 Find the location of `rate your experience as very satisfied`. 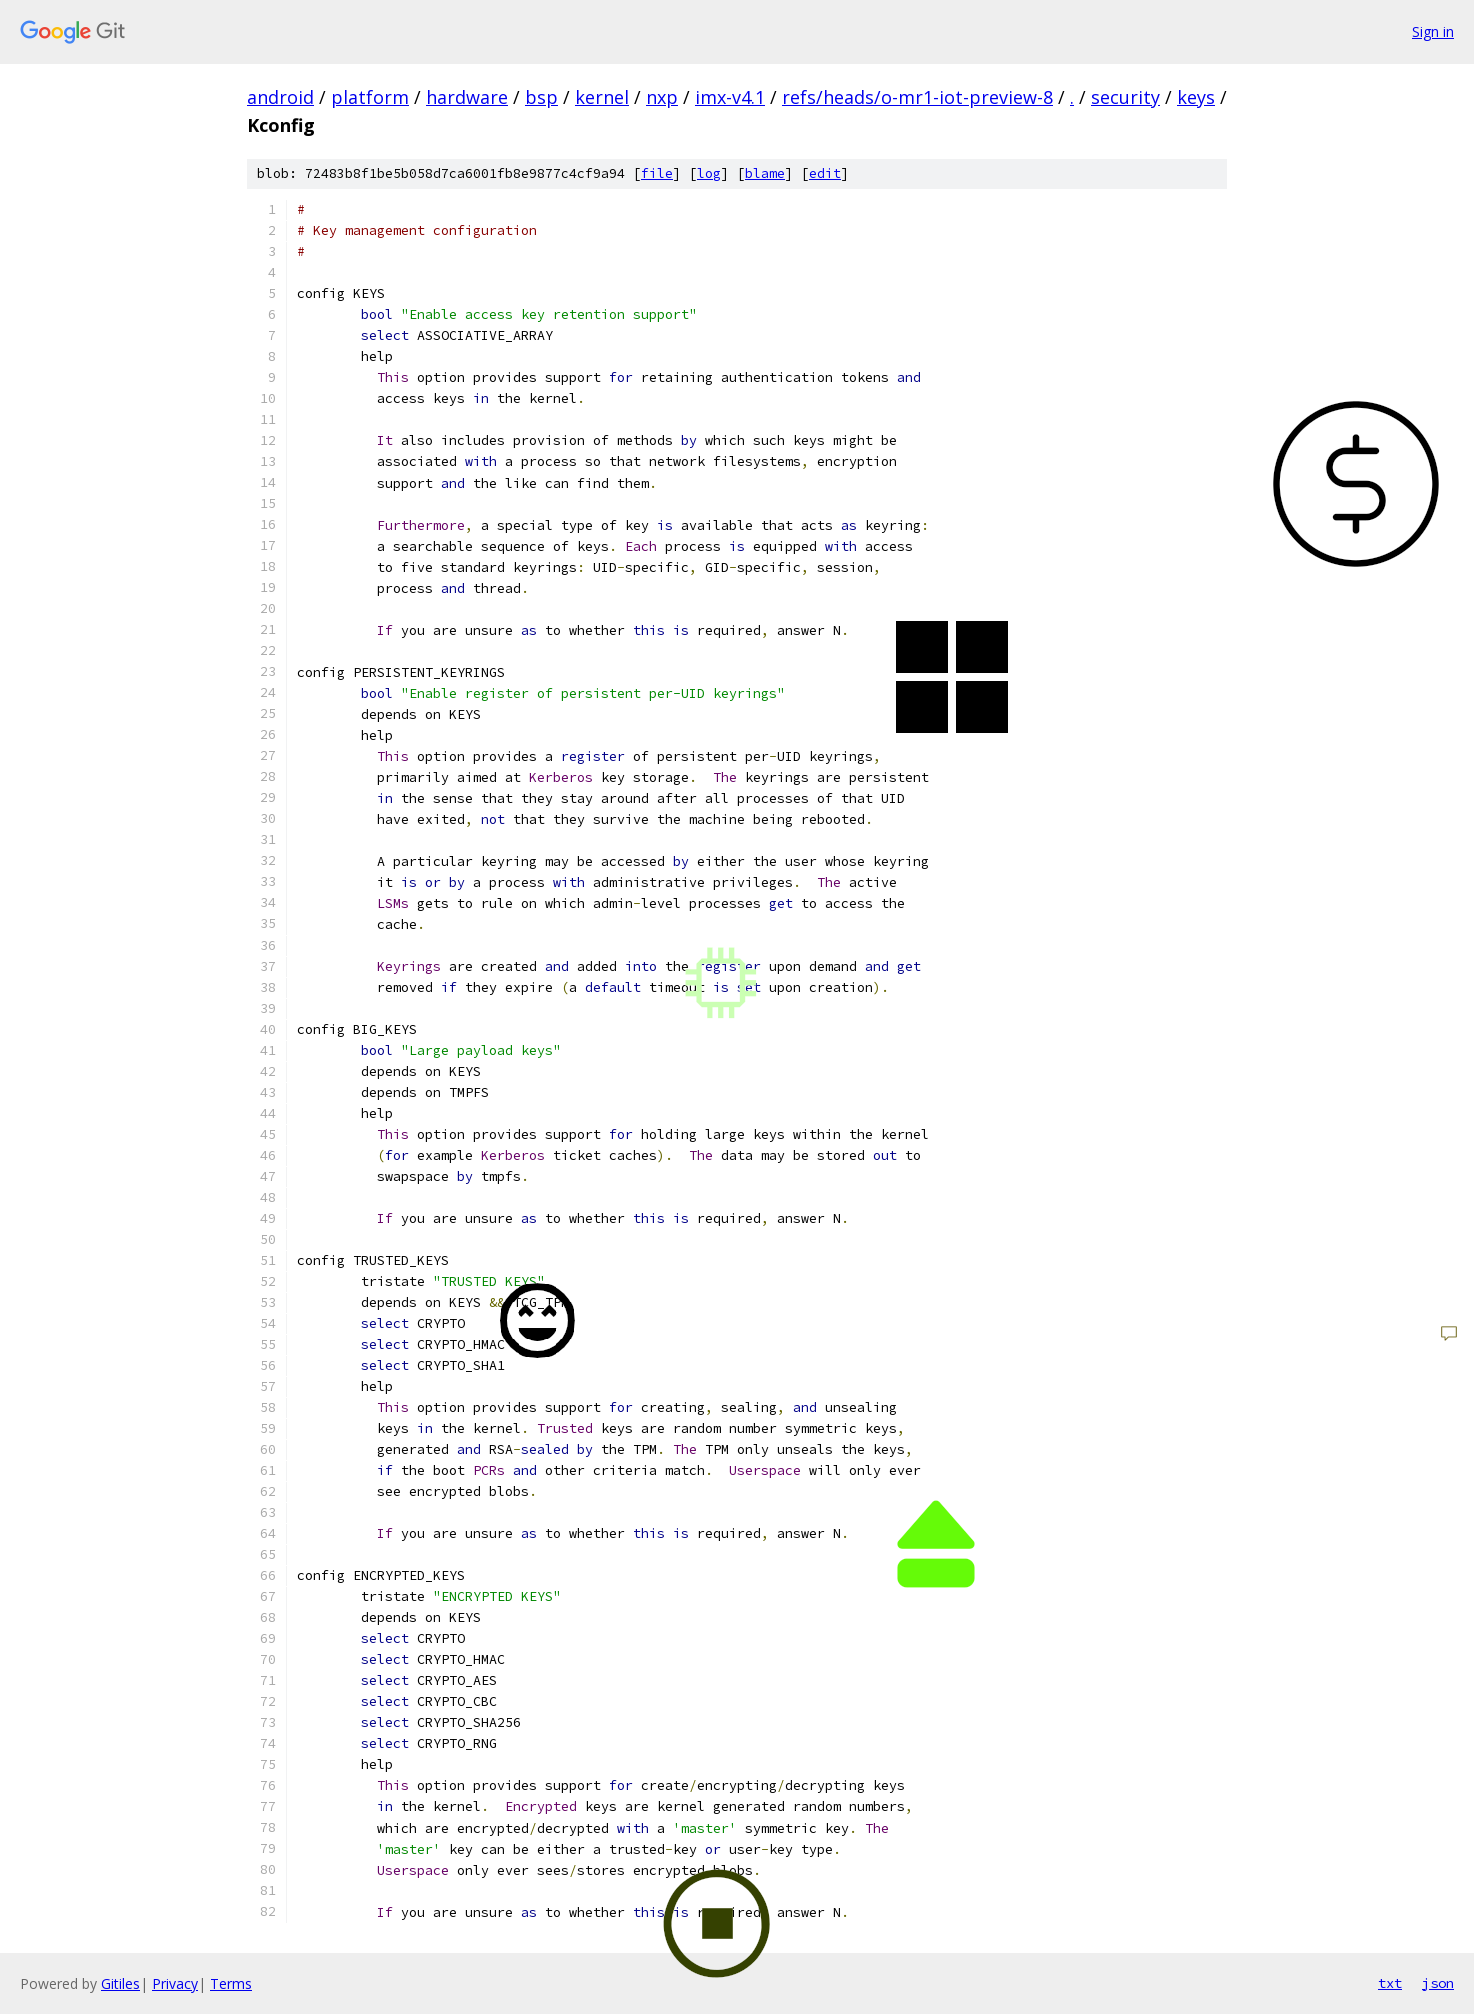

rate your experience as very satisfied is located at coordinates (537, 1320).